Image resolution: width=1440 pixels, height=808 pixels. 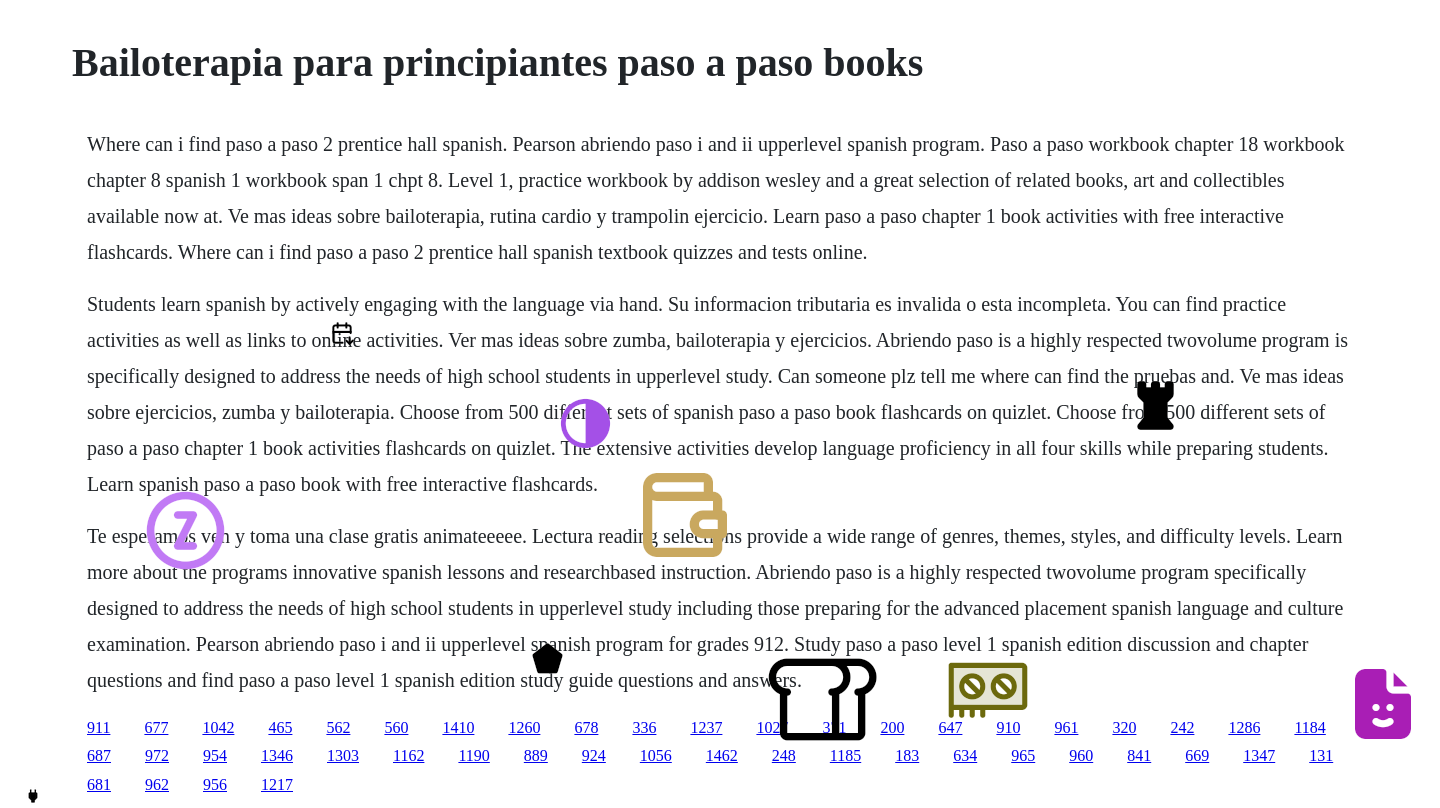 What do you see at coordinates (585, 423) in the screenshot?
I see `adjust display brightness to 50%` at bounding box center [585, 423].